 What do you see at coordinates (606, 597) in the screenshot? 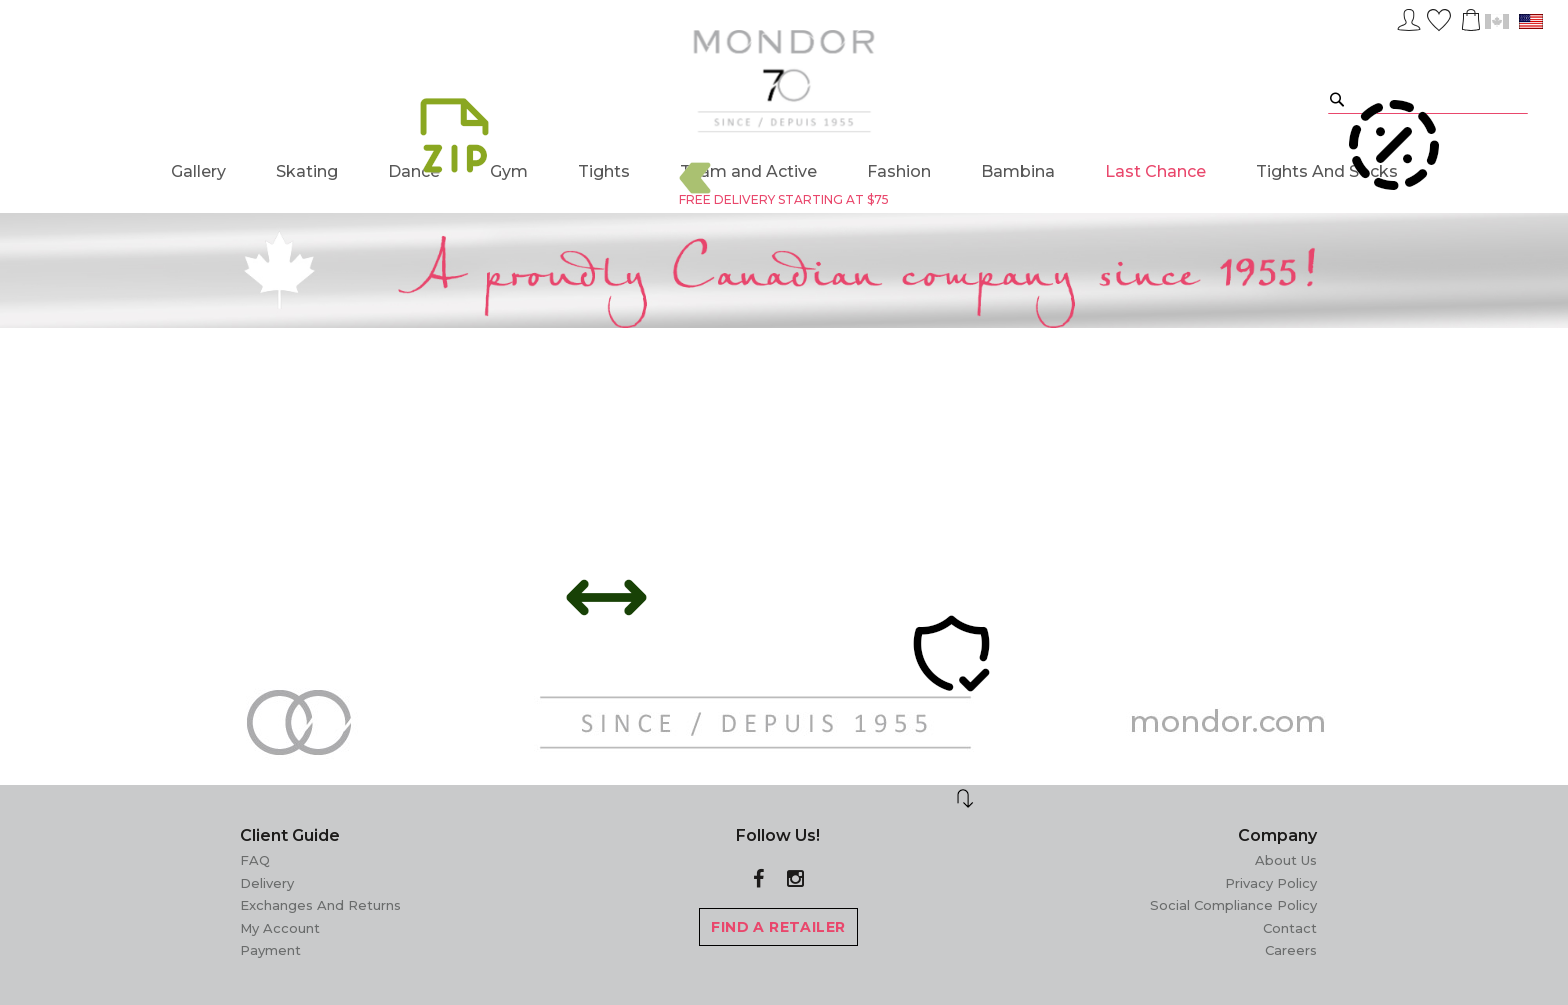
I see `adjust width or resize horizontally` at bounding box center [606, 597].